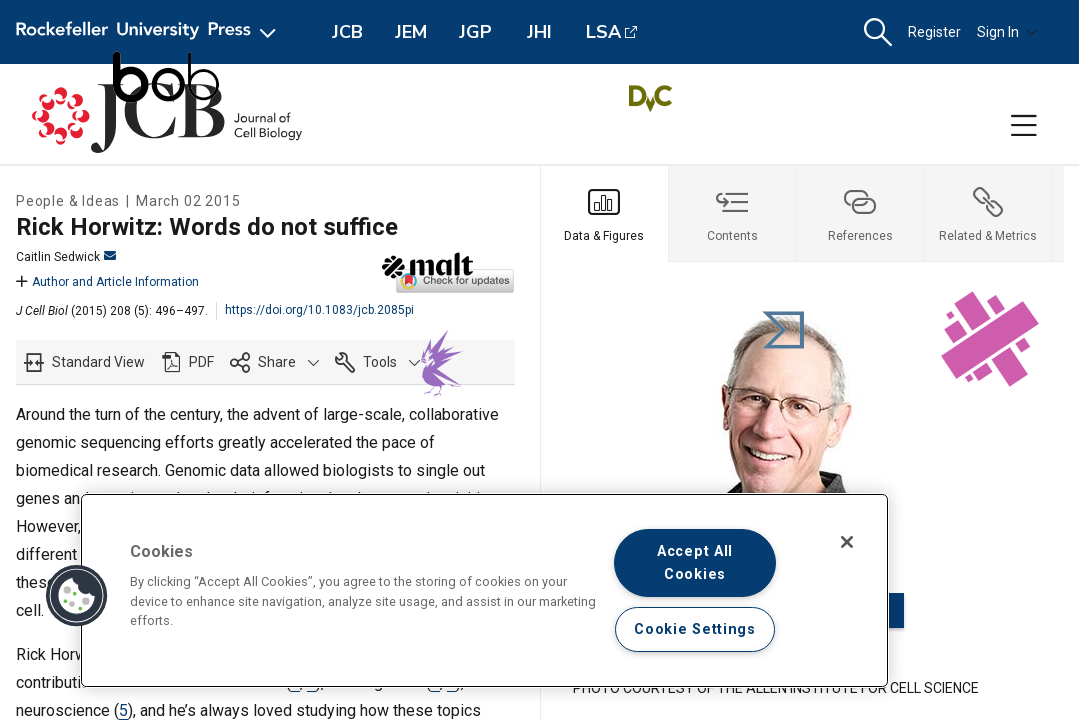 This screenshot has height=720, width=1079. What do you see at coordinates (650, 98) in the screenshot?
I see `DVC (Data Version Control) logo` at bounding box center [650, 98].